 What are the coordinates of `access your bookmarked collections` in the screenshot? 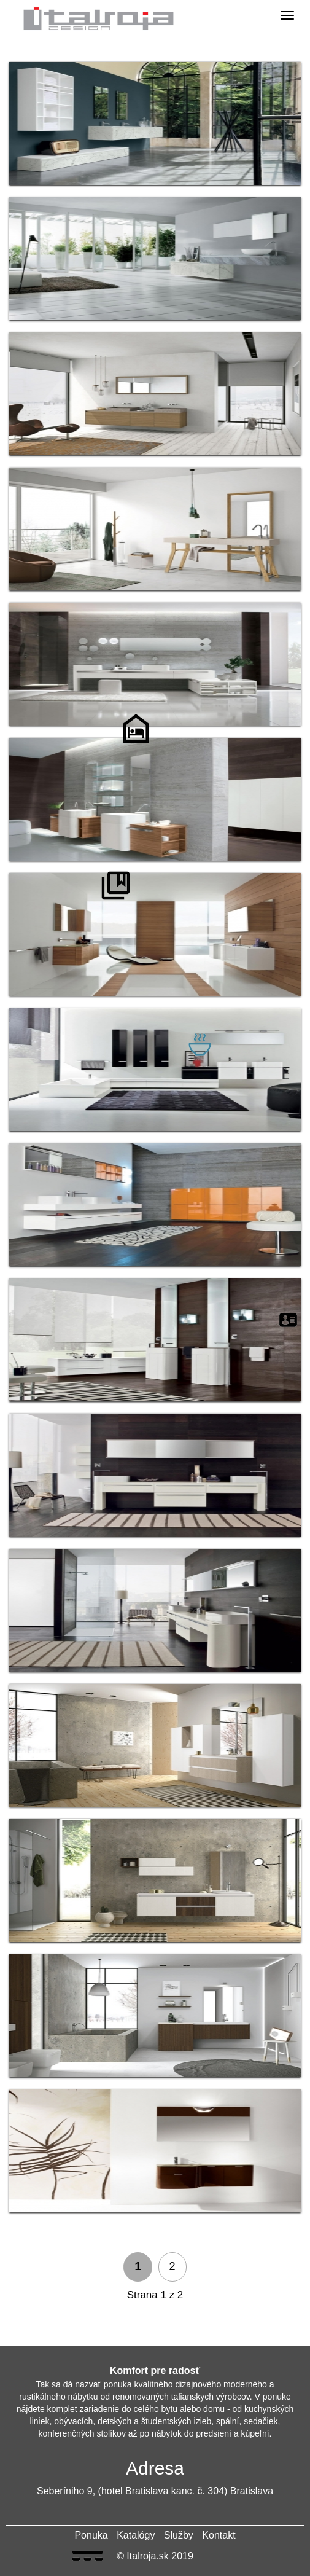 It's located at (115, 885).